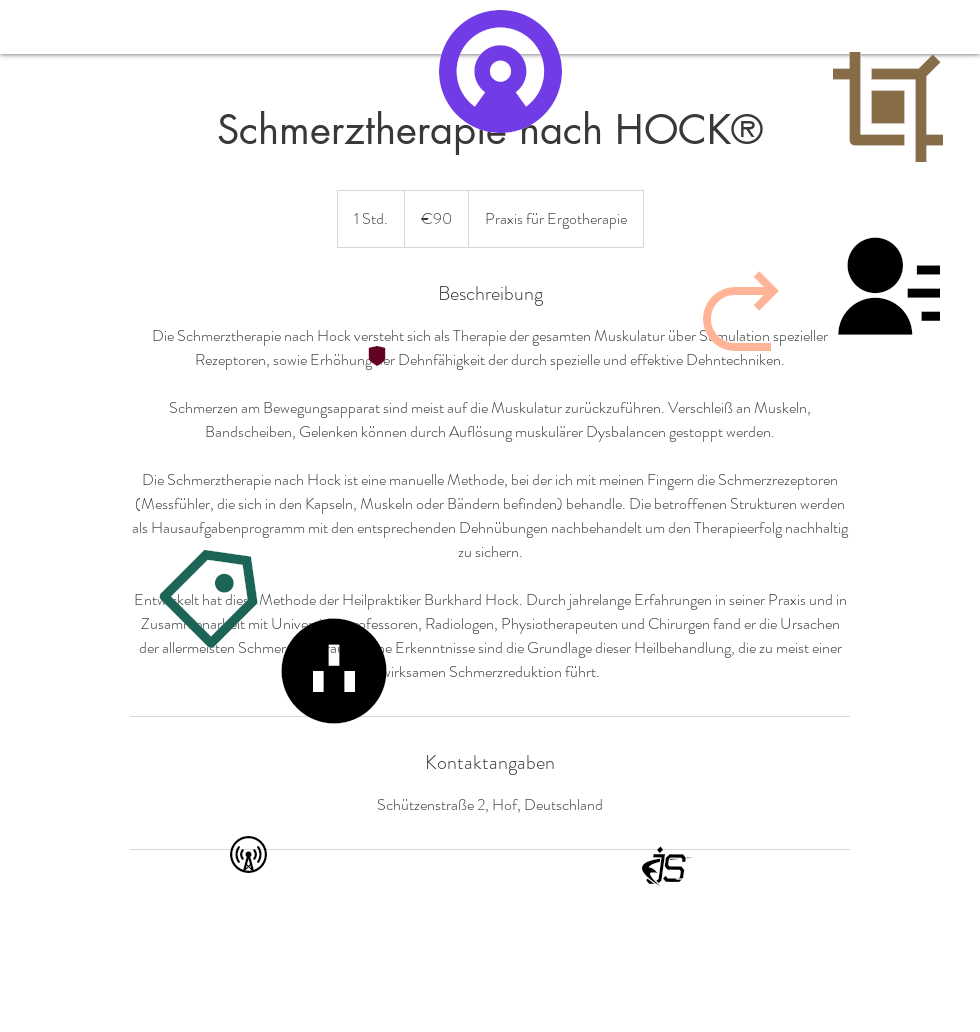  Describe the element at coordinates (667, 866) in the screenshot. I see `ejs templating engine logo` at that location.